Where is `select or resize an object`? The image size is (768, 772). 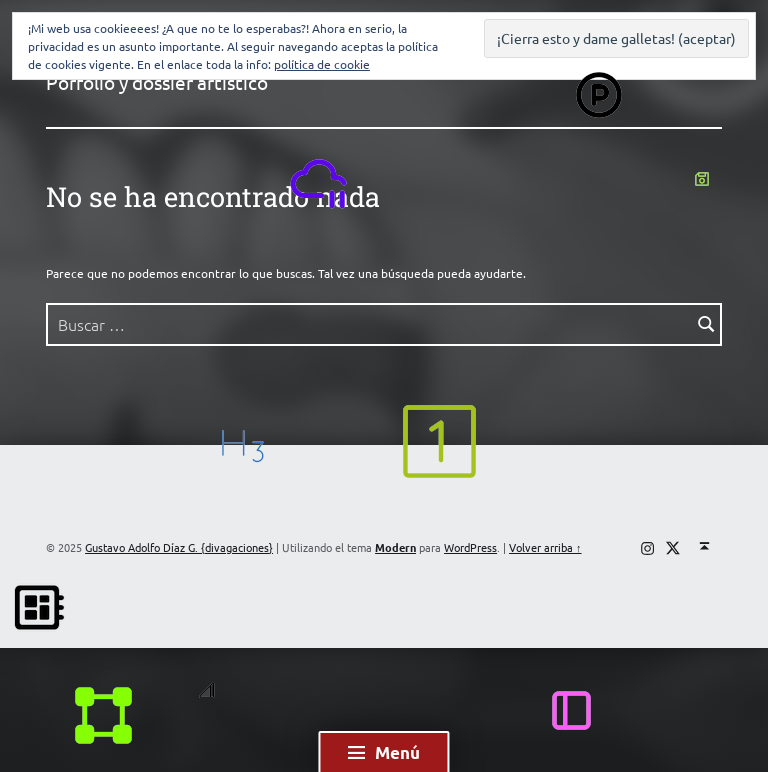 select or resize an object is located at coordinates (103, 715).